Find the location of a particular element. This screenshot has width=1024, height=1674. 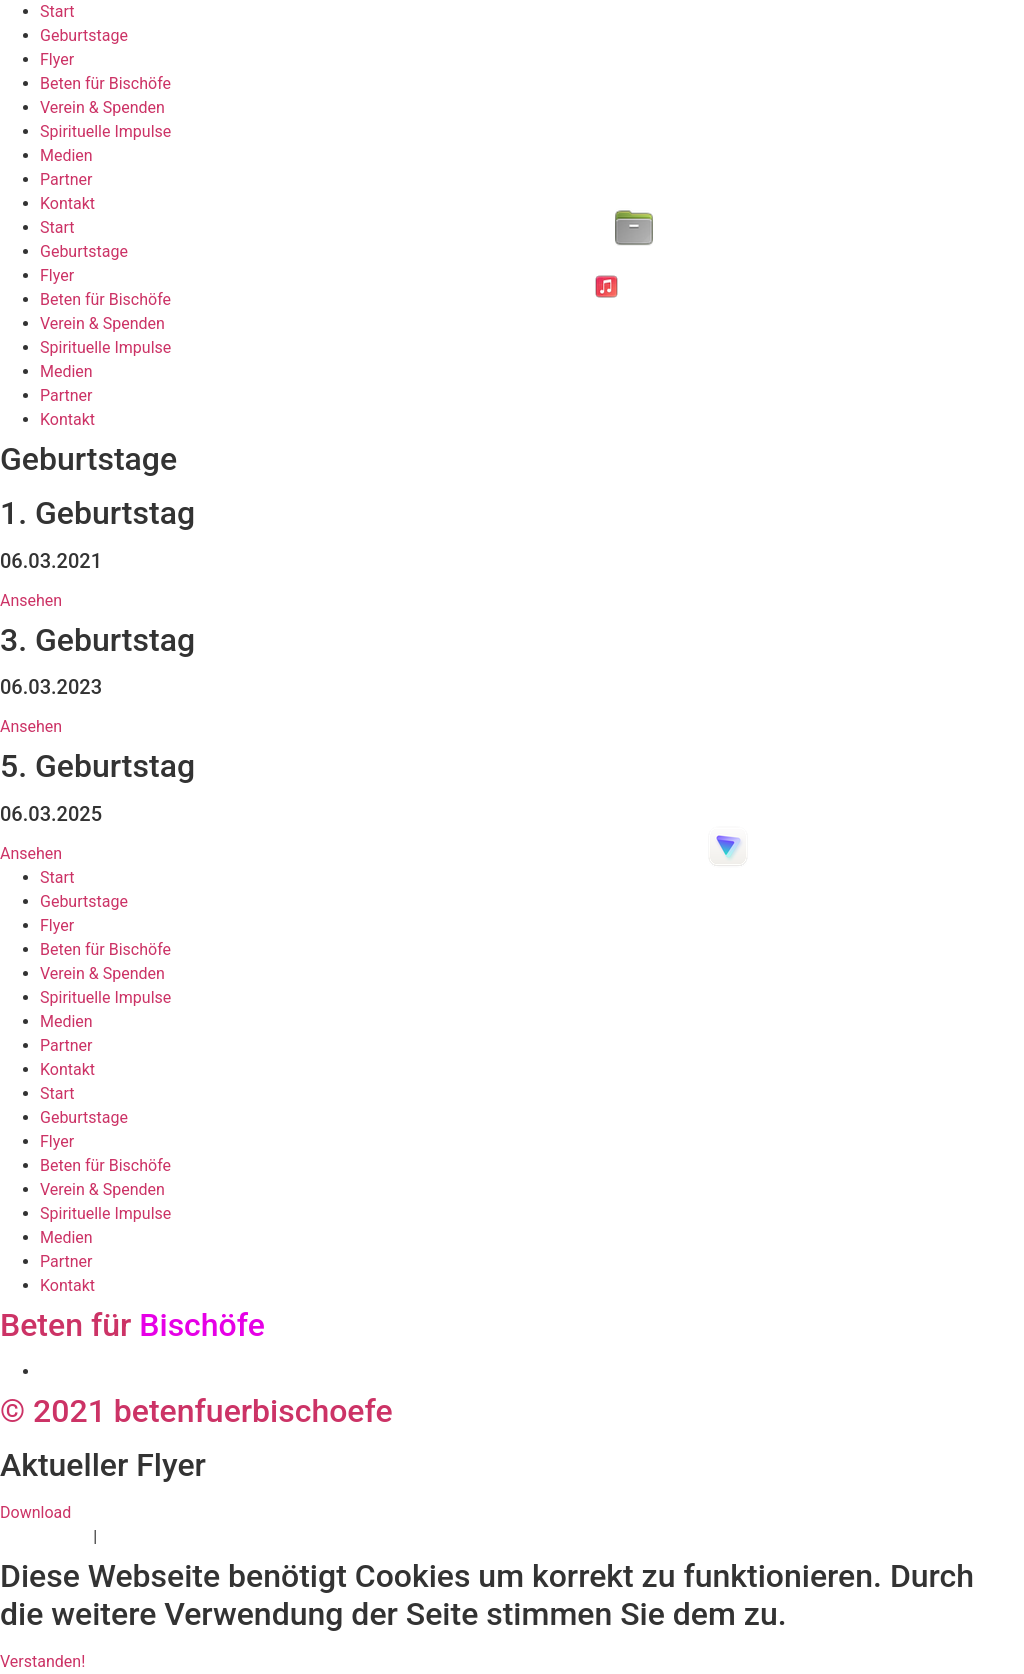

open the nautilus file manager is located at coordinates (634, 227).